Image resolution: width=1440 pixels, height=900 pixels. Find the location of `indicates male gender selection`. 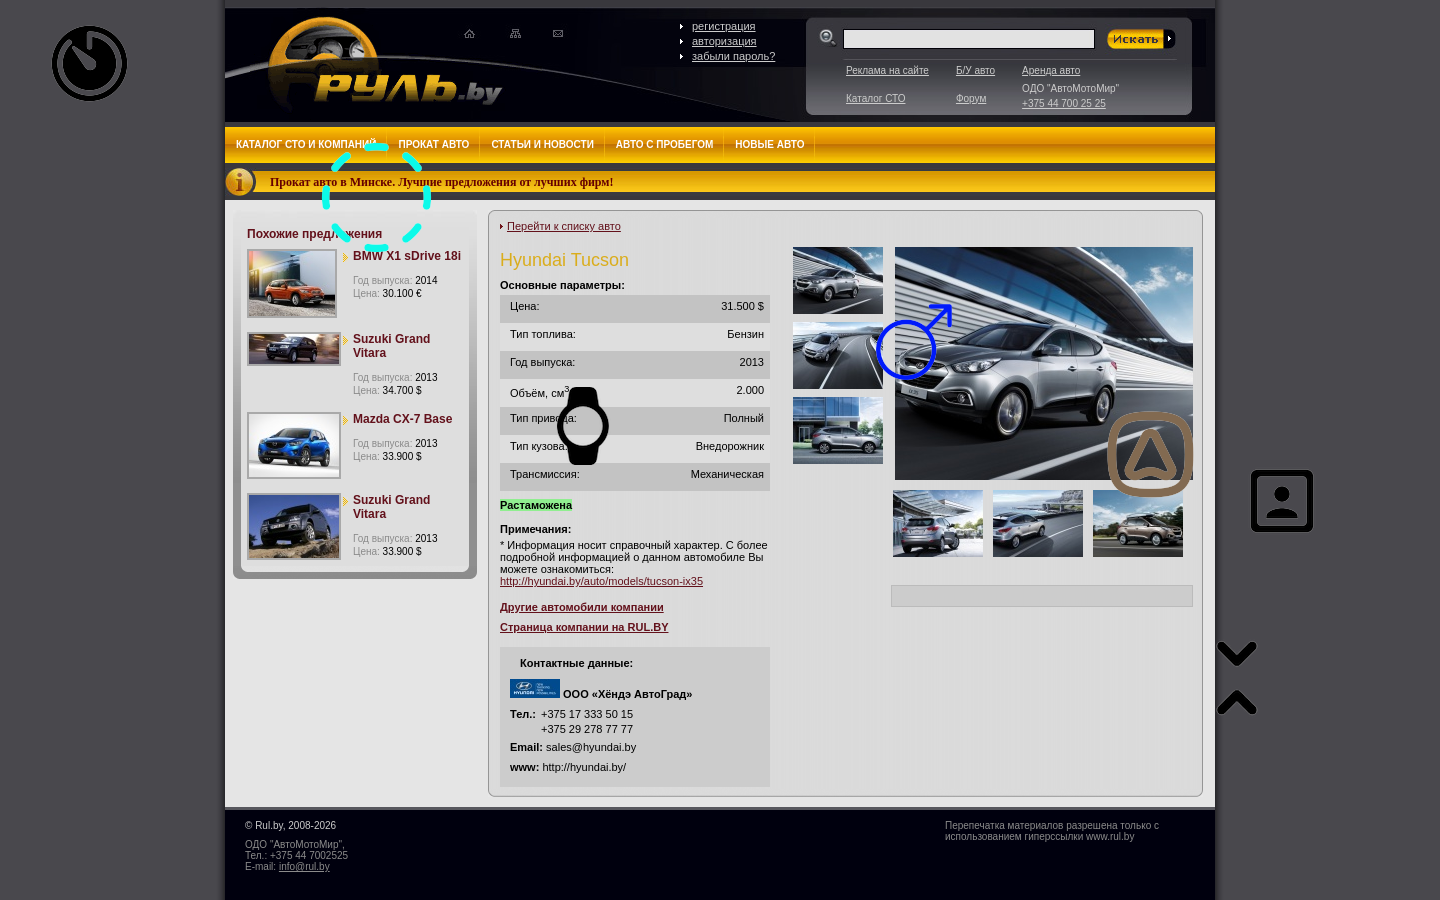

indicates male gender selection is located at coordinates (915, 340).